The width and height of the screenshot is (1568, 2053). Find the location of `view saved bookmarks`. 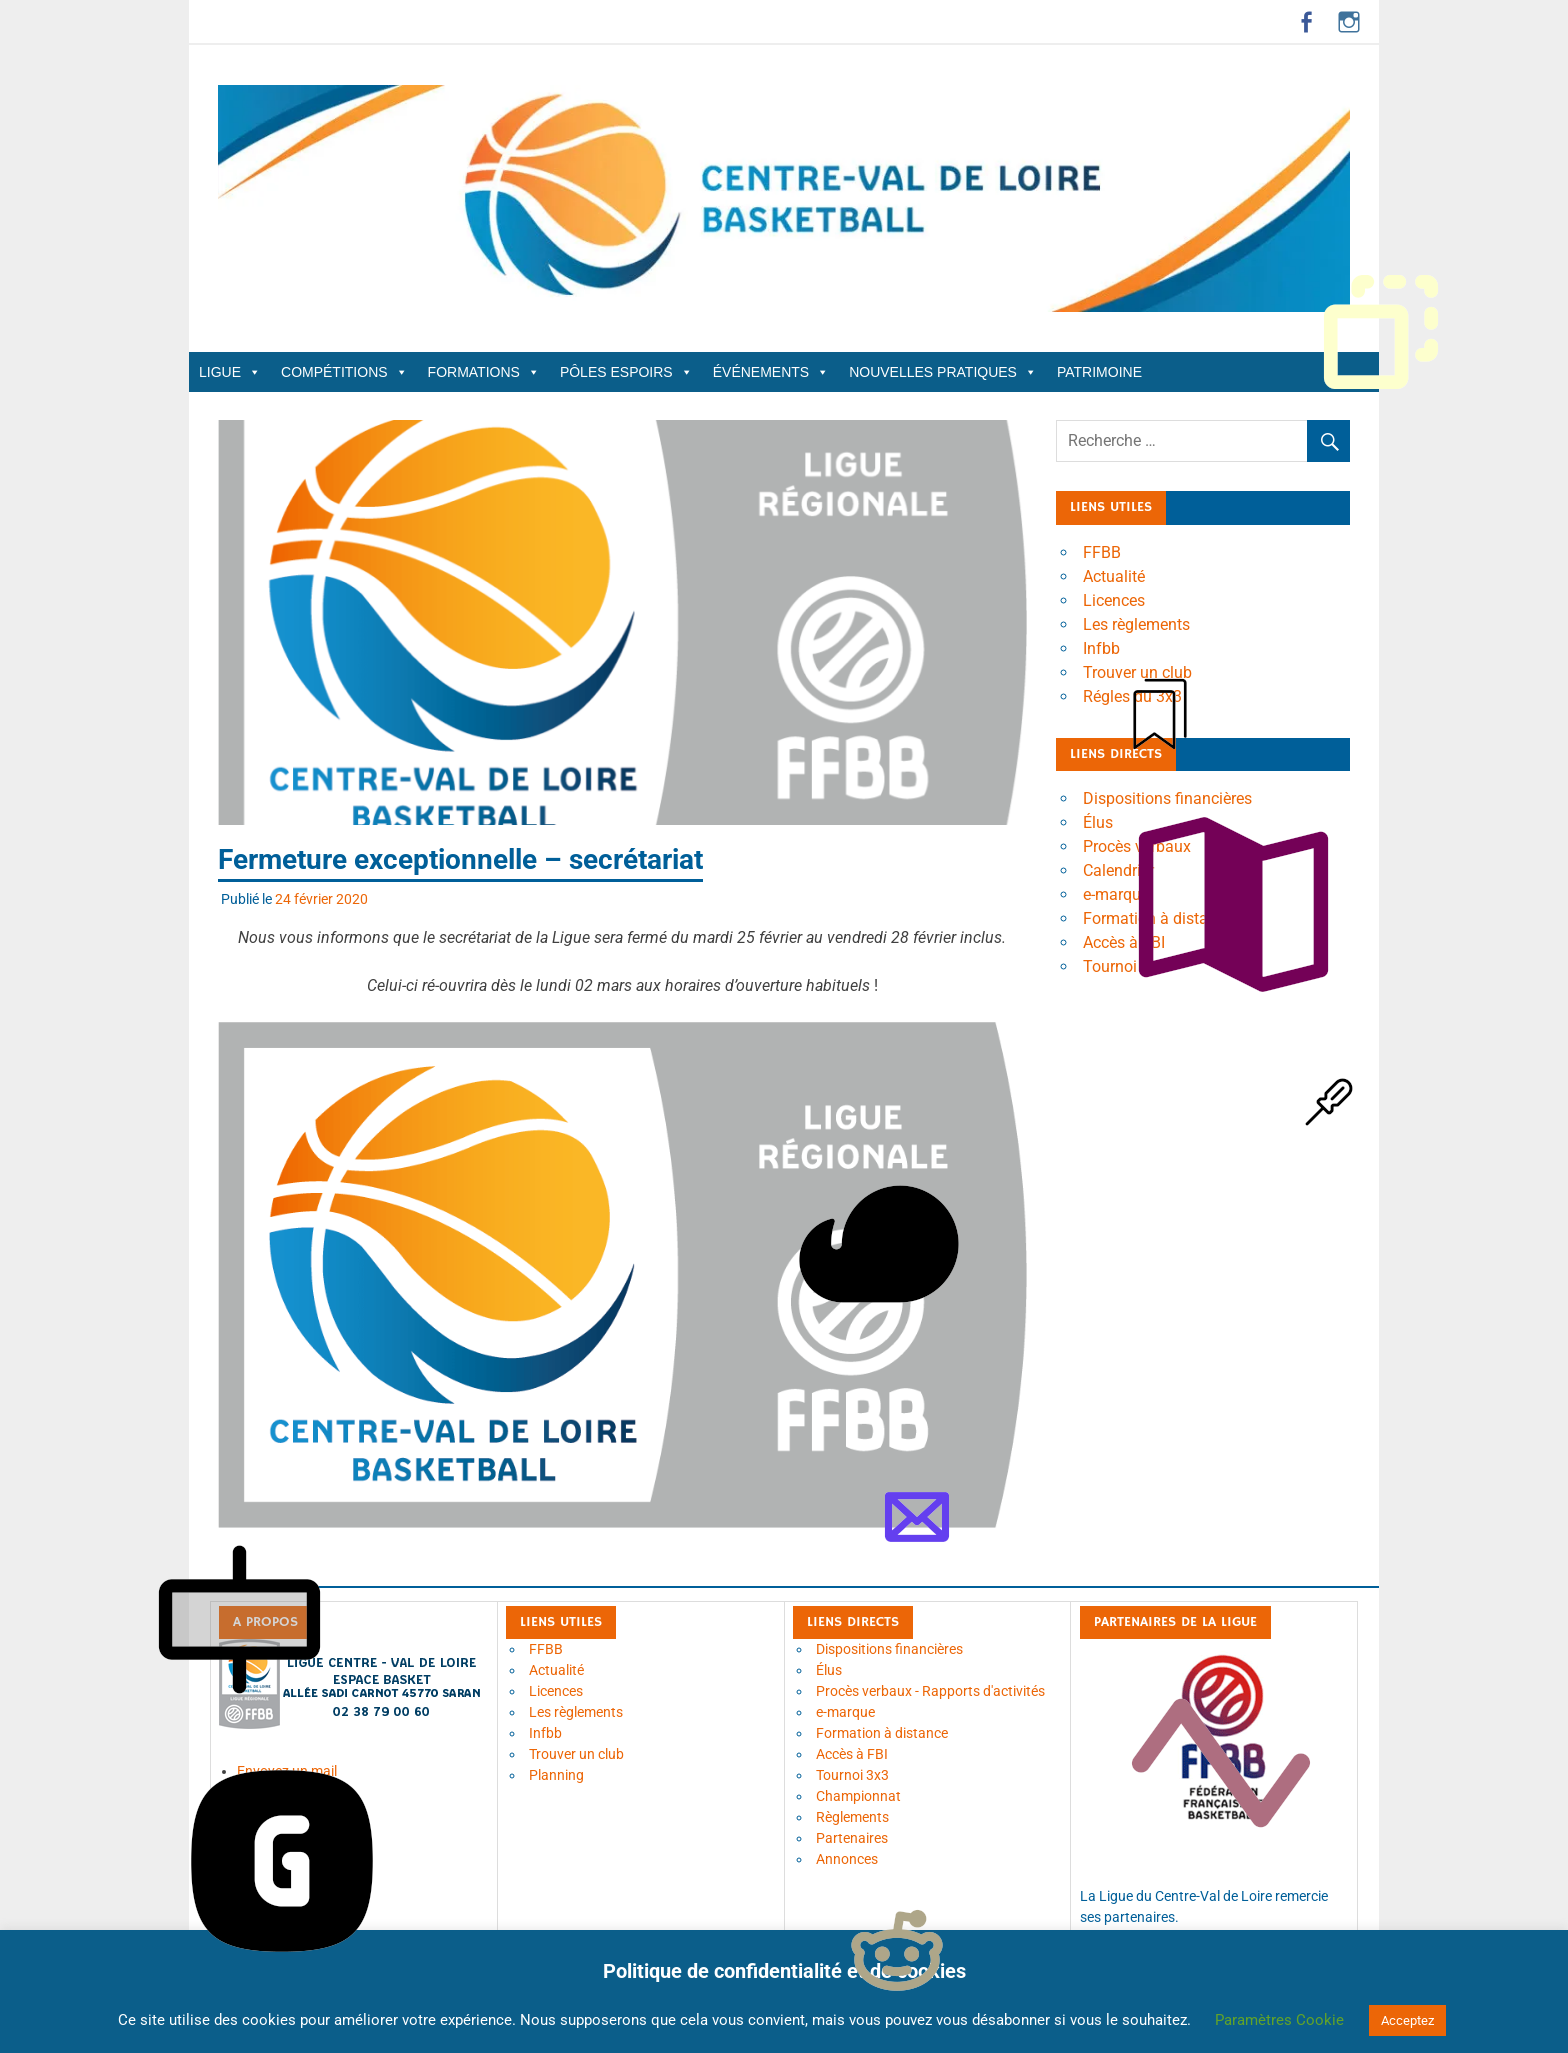

view saved bookmarks is located at coordinates (1160, 714).